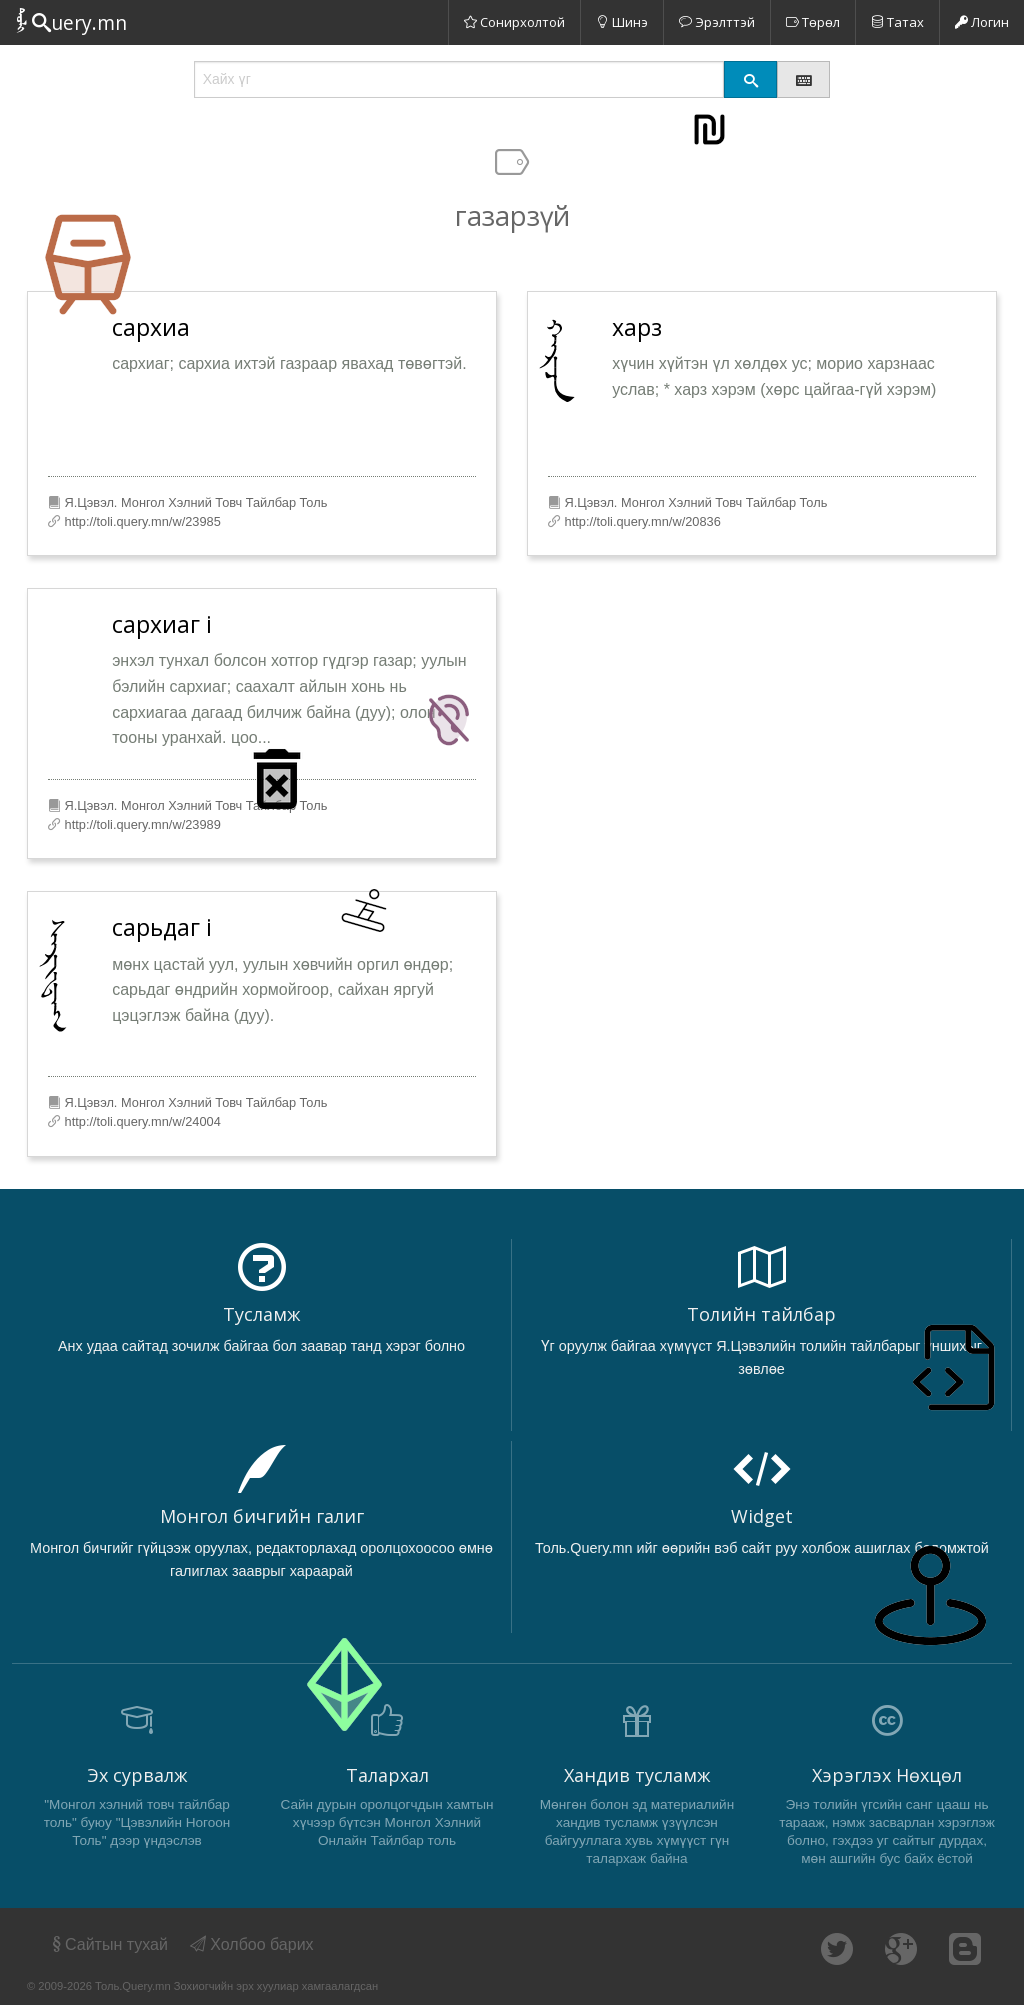 The image size is (1024, 2005). What do you see at coordinates (449, 720) in the screenshot?
I see `mute audio or disable sound` at bounding box center [449, 720].